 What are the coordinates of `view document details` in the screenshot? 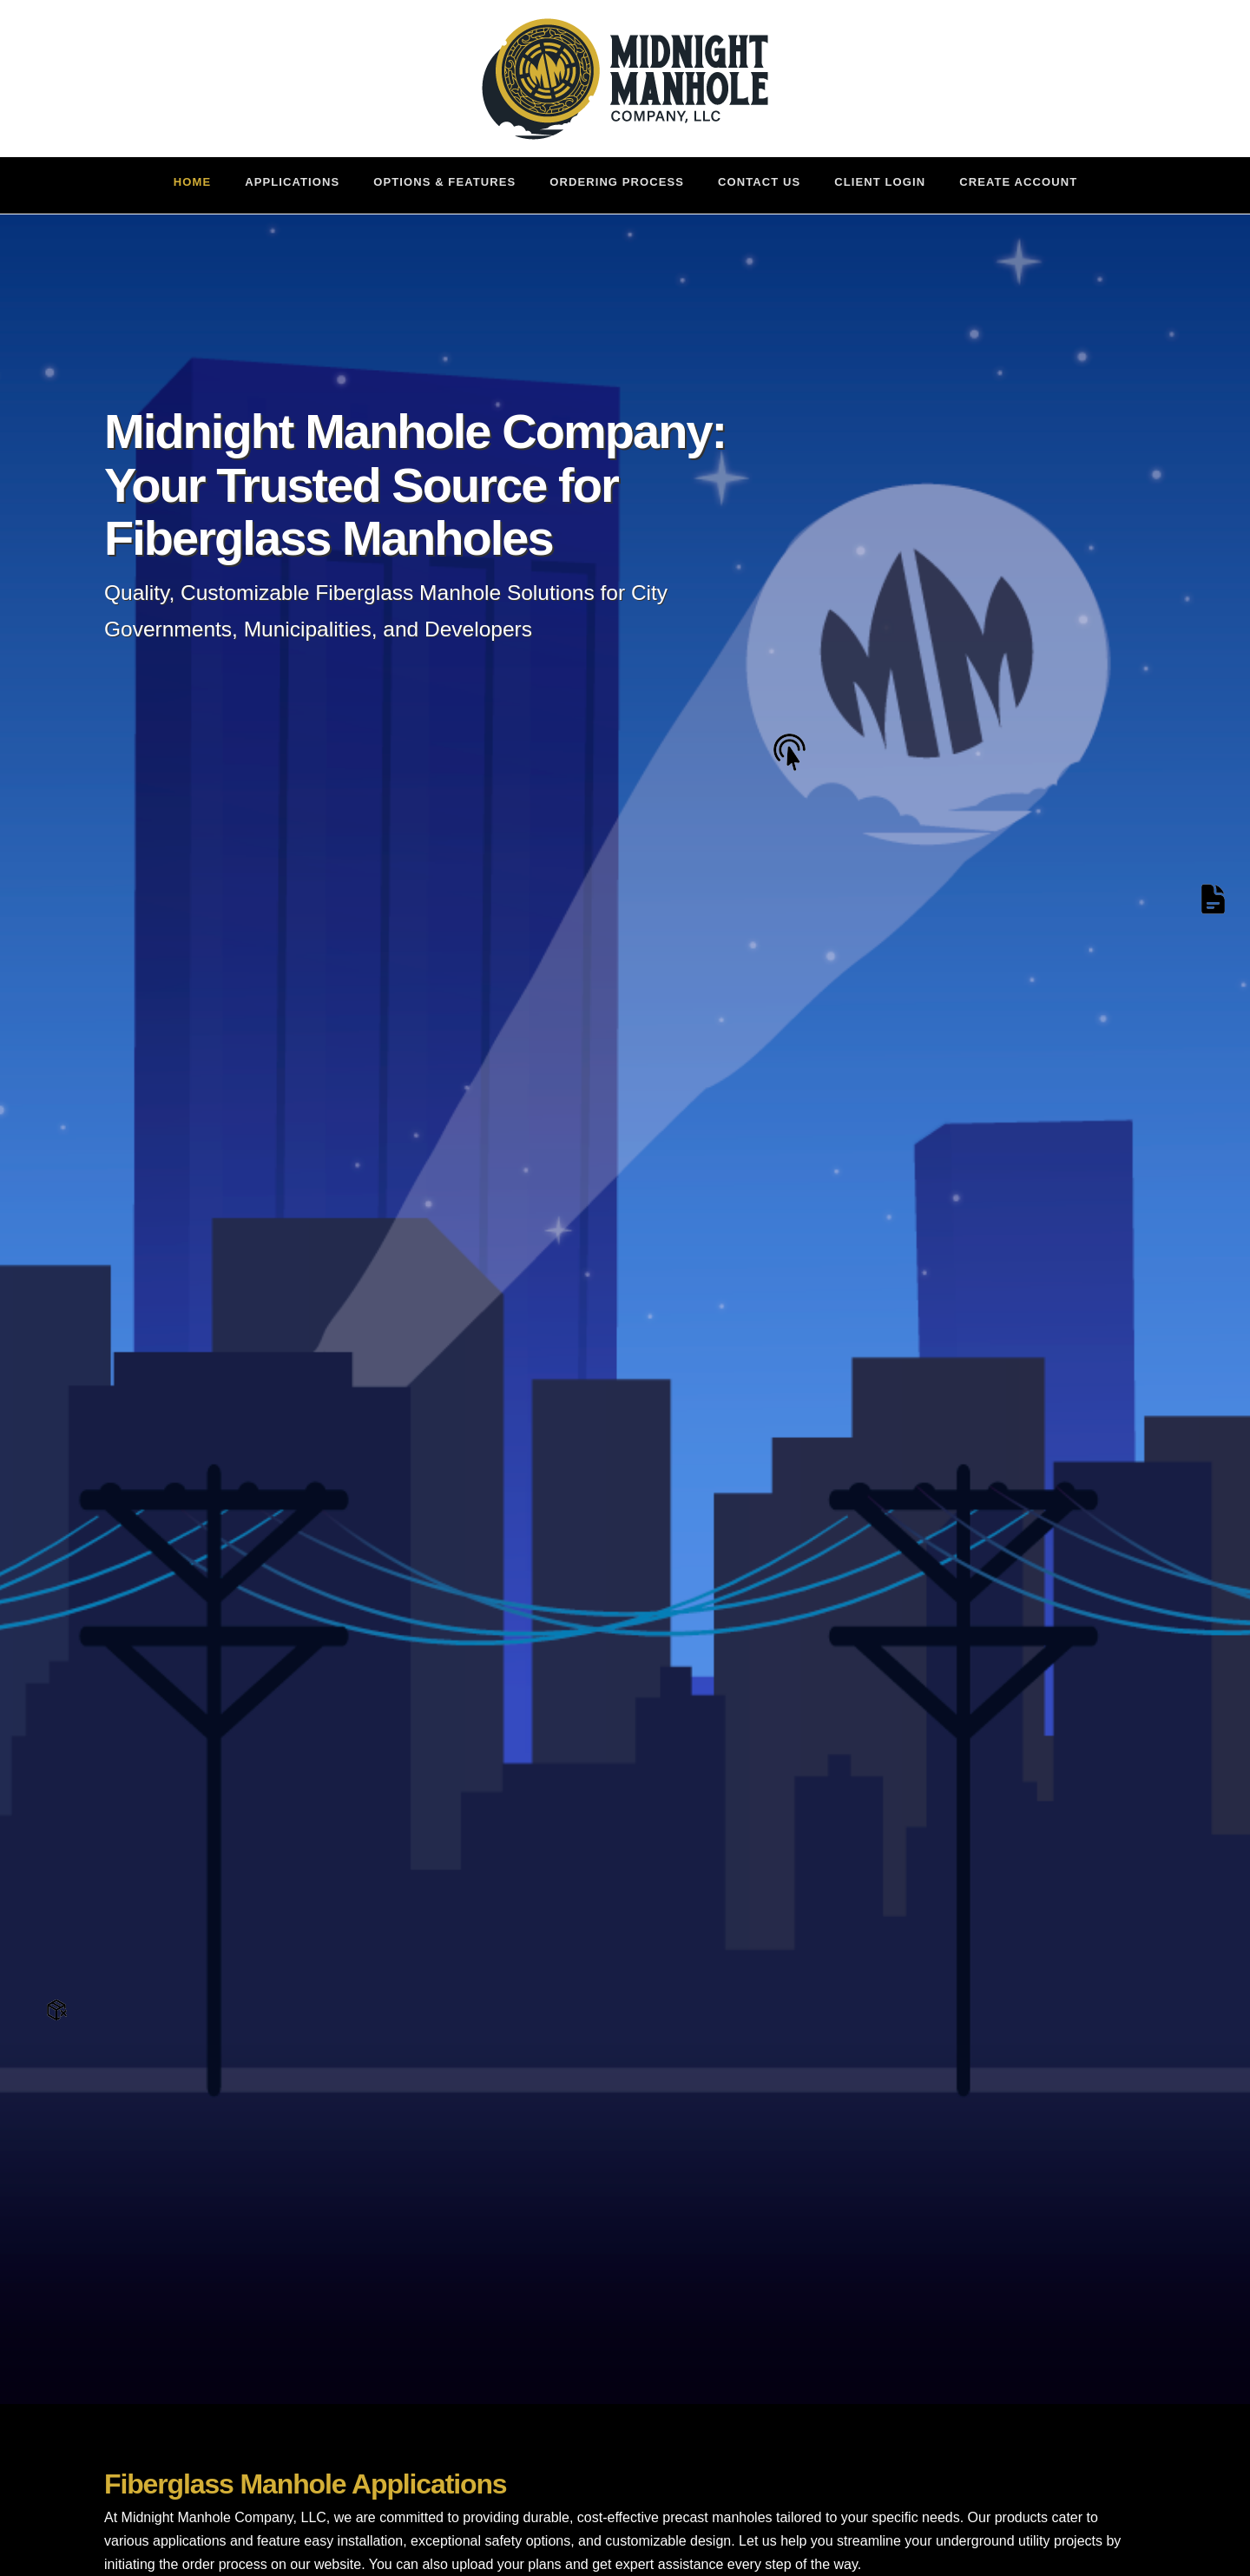 It's located at (1213, 899).